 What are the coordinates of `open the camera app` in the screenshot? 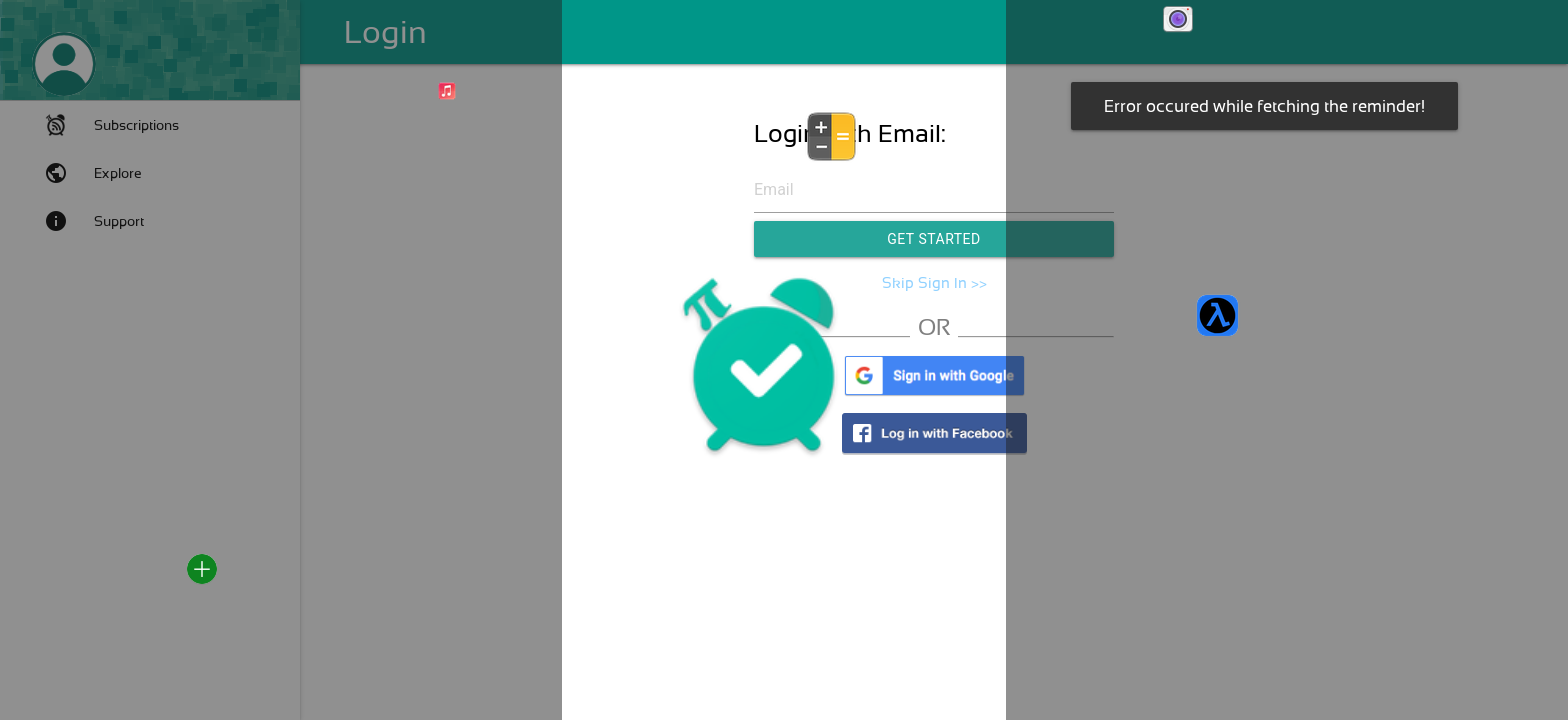 It's located at (1178, 19).